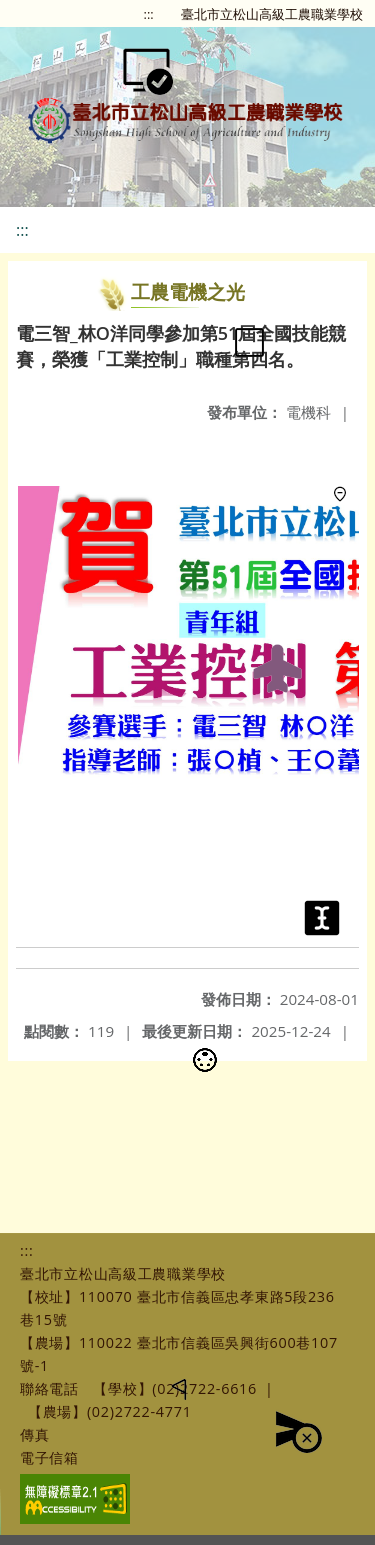 Image resolution: width=375 pixels, height=1545 pixels. Describe the element at coordinates (322, 918) in the screenshot. I see `text input field cursor indicator` at that location.